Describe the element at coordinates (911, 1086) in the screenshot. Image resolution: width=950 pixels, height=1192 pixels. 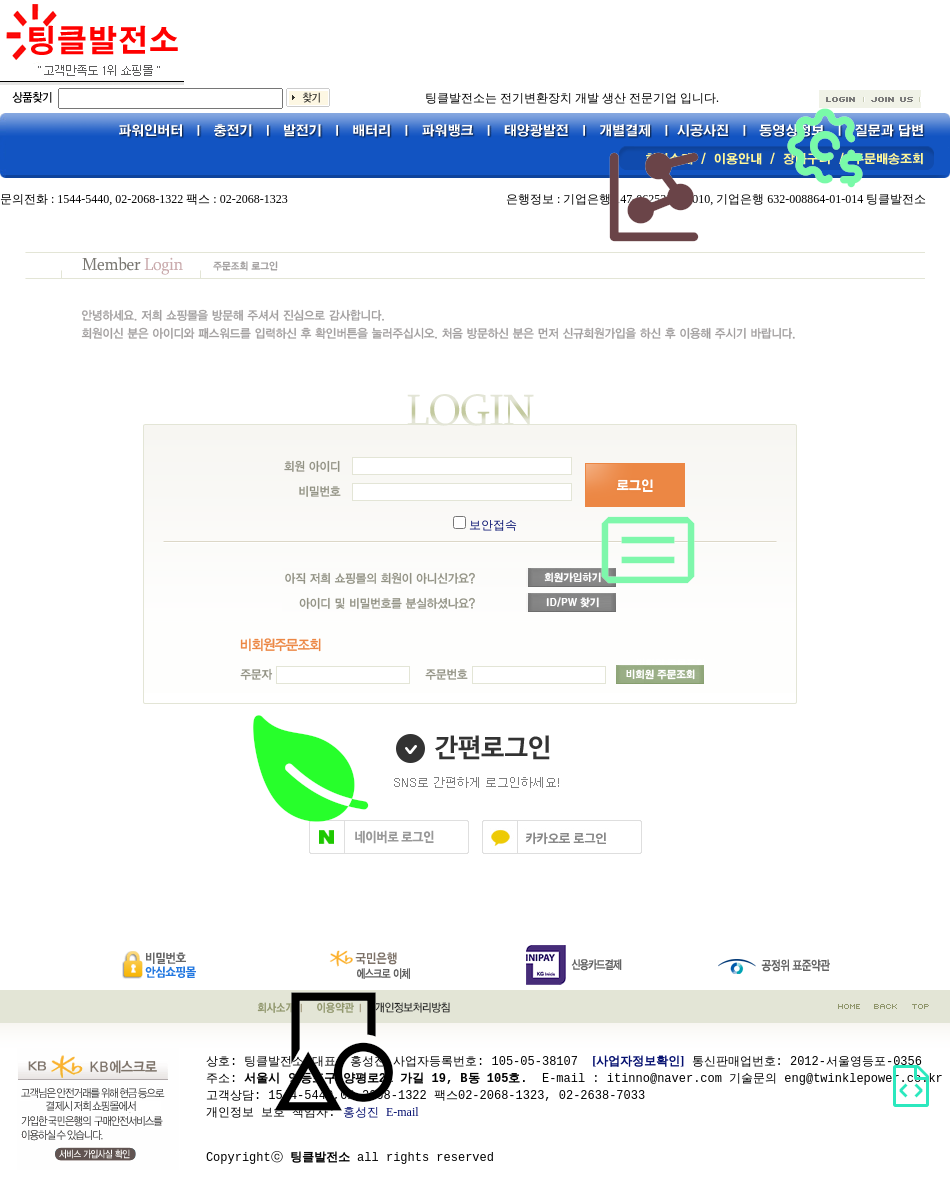
I see `open a code or source file` at that location.